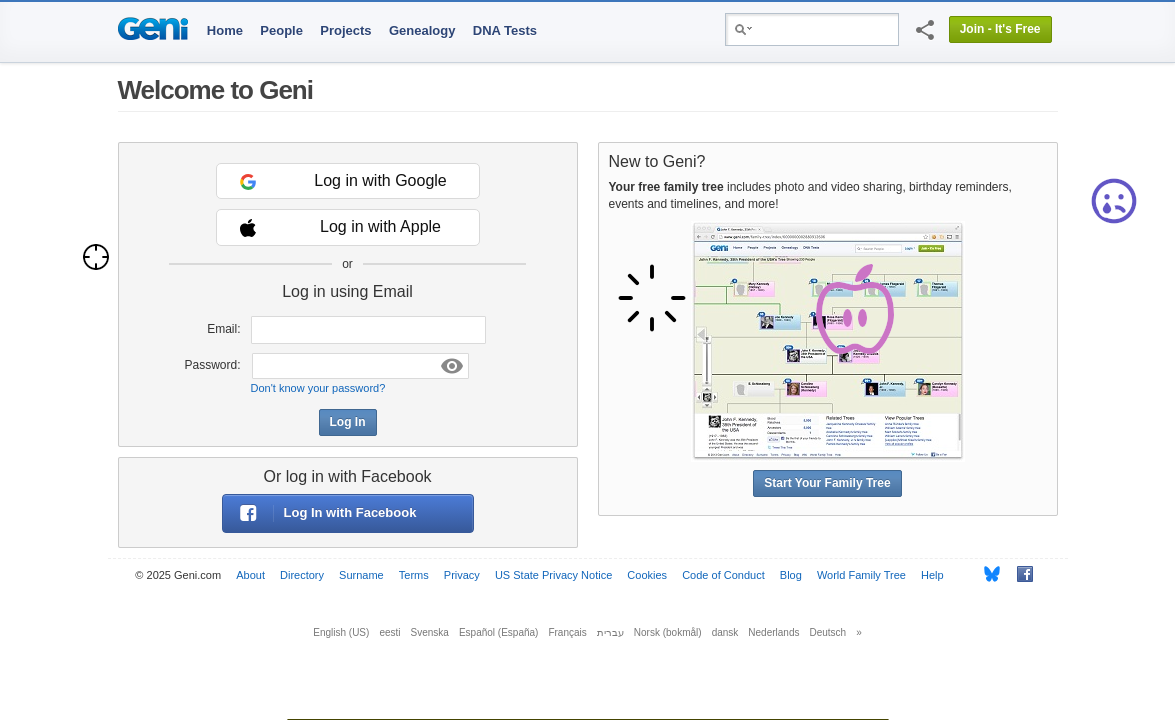 Image resolution: width=1175 pixels, height=720 pixels. Describe the element at coordinates (96, 257) in the screenshot. I see `center map on current location` at that location.